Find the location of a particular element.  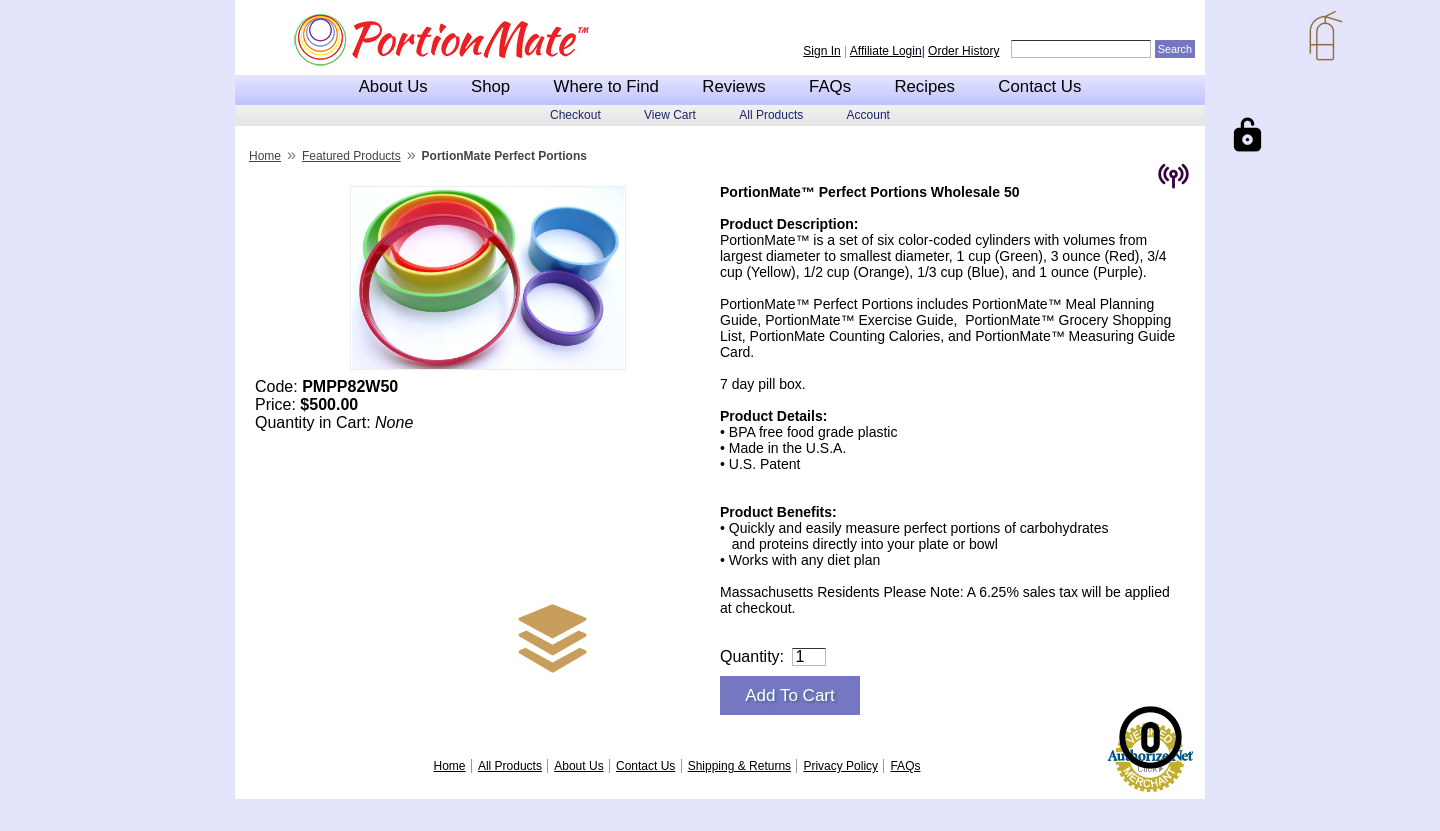

indicates an "O" option or selection in a multiple choice interface is located at coordinates (1150, 737).